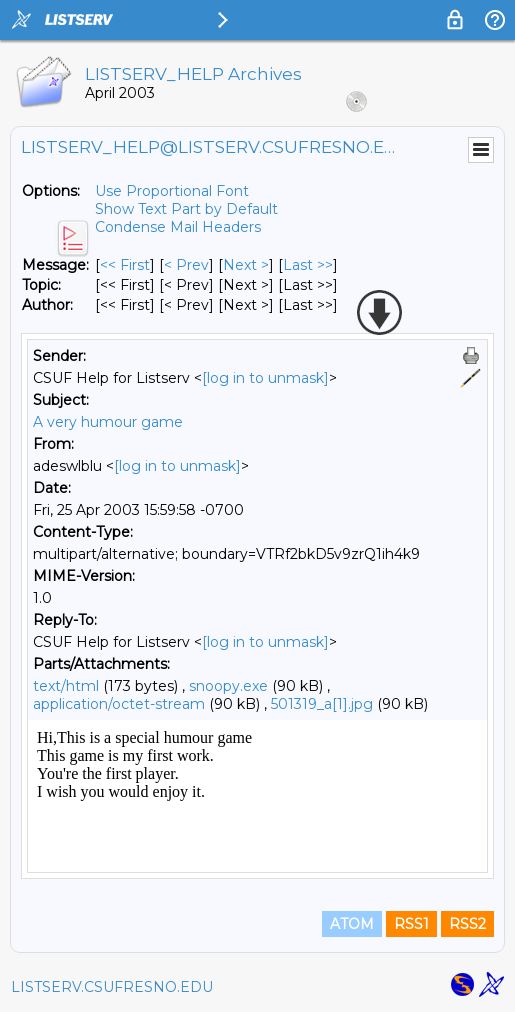 Image resolution: width=515 pixels, height=1012 pixels. I want to click on an mp3 playlist file, so click(73, 238).